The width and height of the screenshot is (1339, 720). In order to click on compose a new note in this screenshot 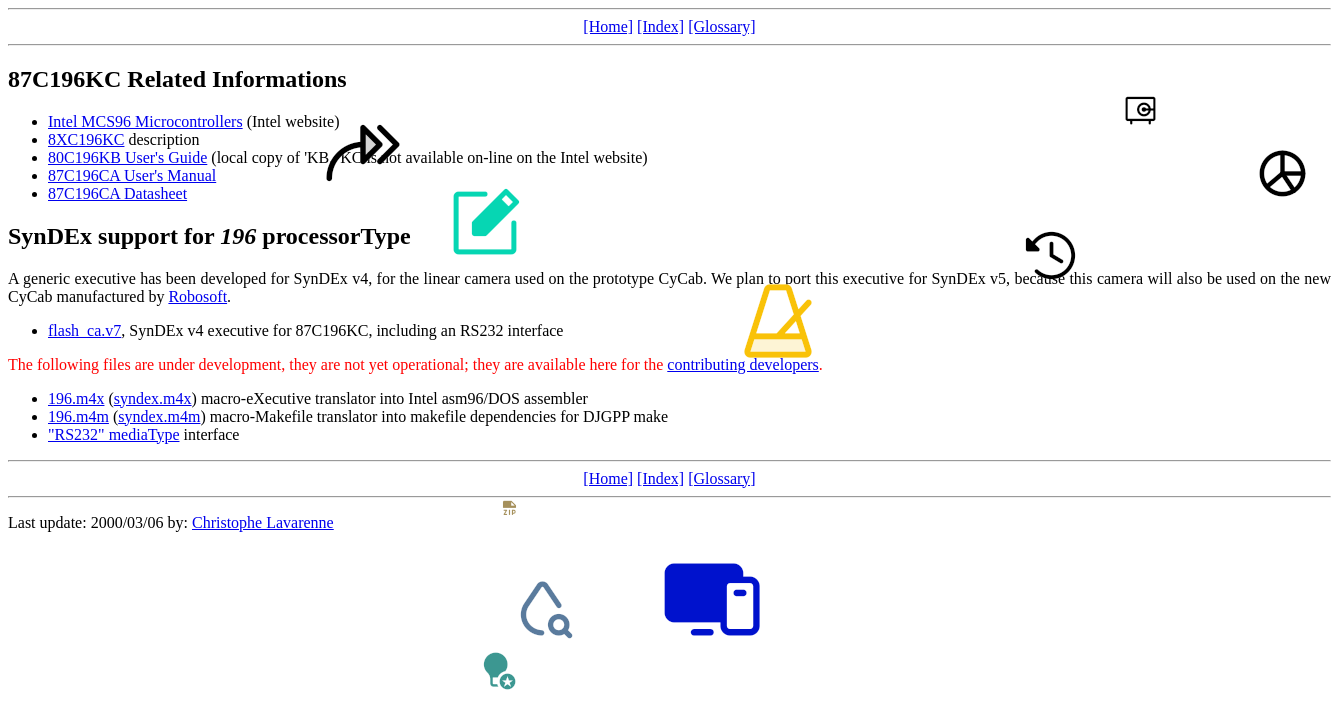, I will do `click(485, 223)`.